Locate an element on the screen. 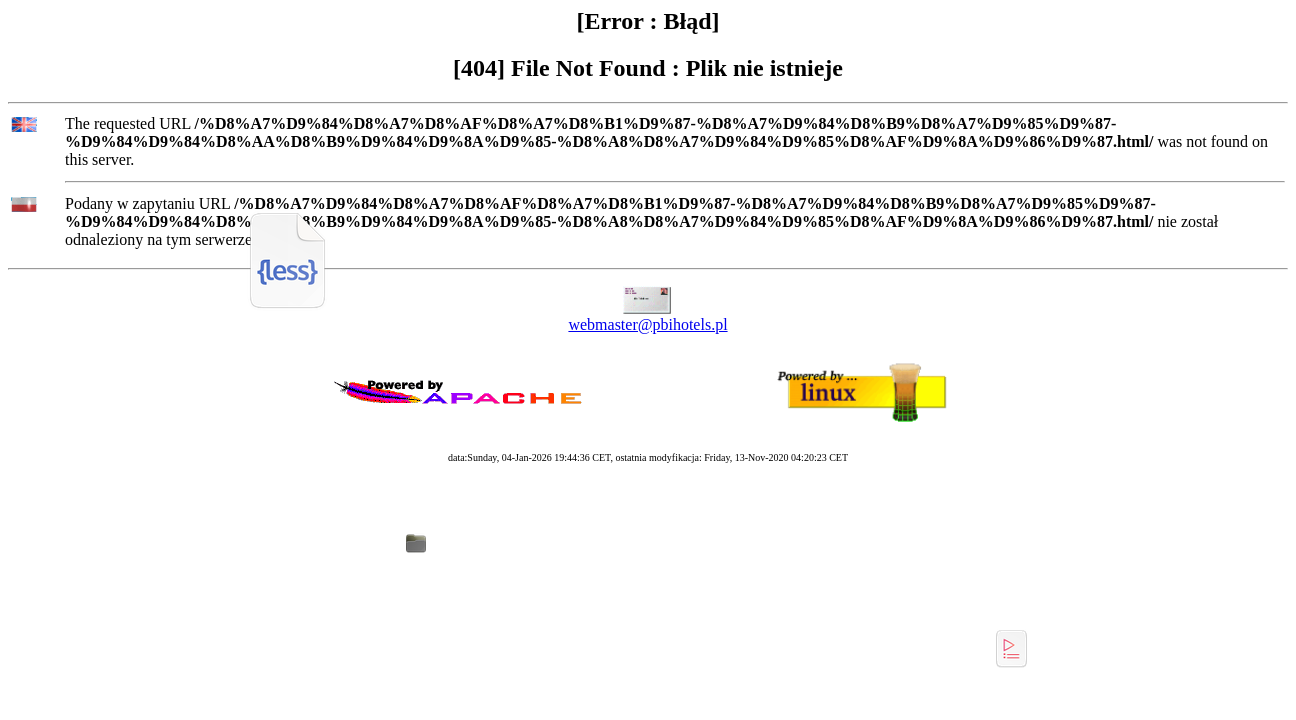 Image resolution: width=1296 pixels, height=720 pixels. indicates a folder is currently open or expanded is located at coordinates (416, 543).